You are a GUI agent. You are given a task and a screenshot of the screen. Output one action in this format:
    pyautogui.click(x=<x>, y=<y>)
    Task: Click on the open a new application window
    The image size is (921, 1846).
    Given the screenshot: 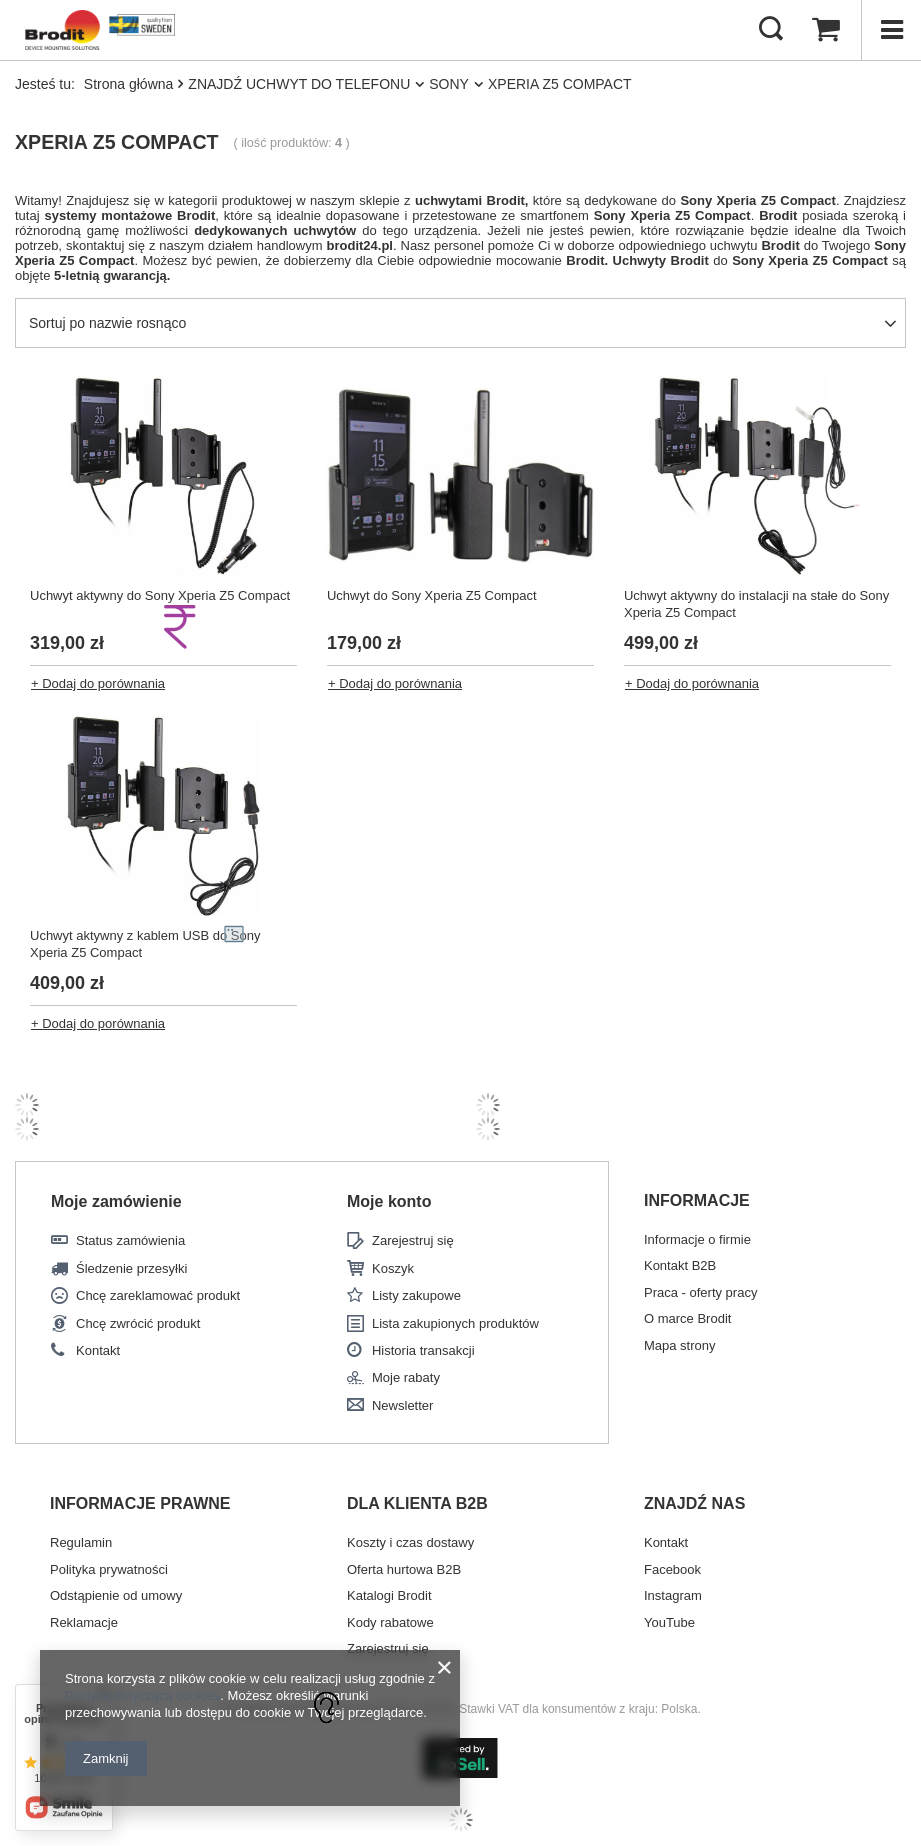 What is the action you would take?
    pyautogui.click(x=234, y=934)
    